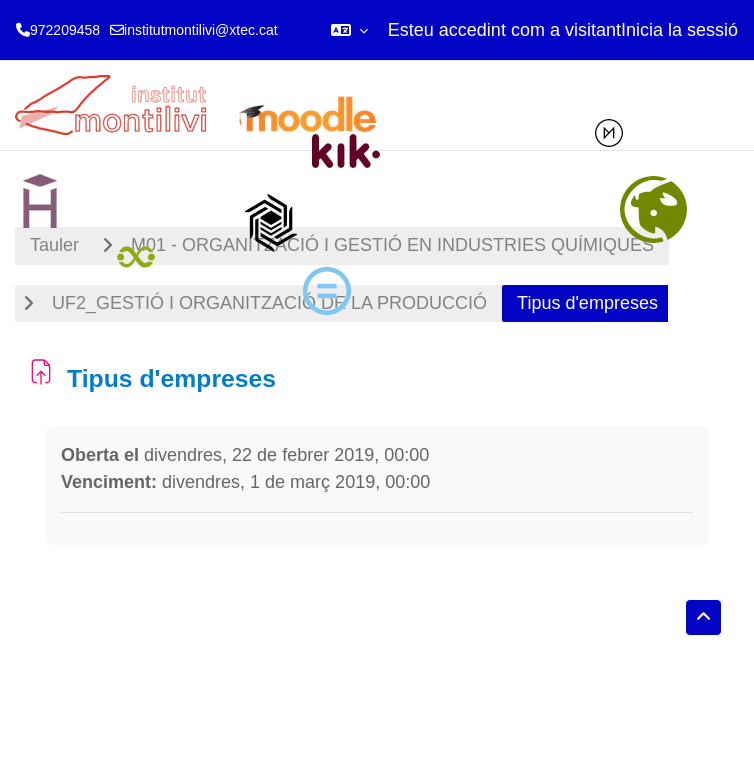 Image resolution: width=754 pixels, height=780 pixels. I want to click on immer library logo, so click(136, 257).